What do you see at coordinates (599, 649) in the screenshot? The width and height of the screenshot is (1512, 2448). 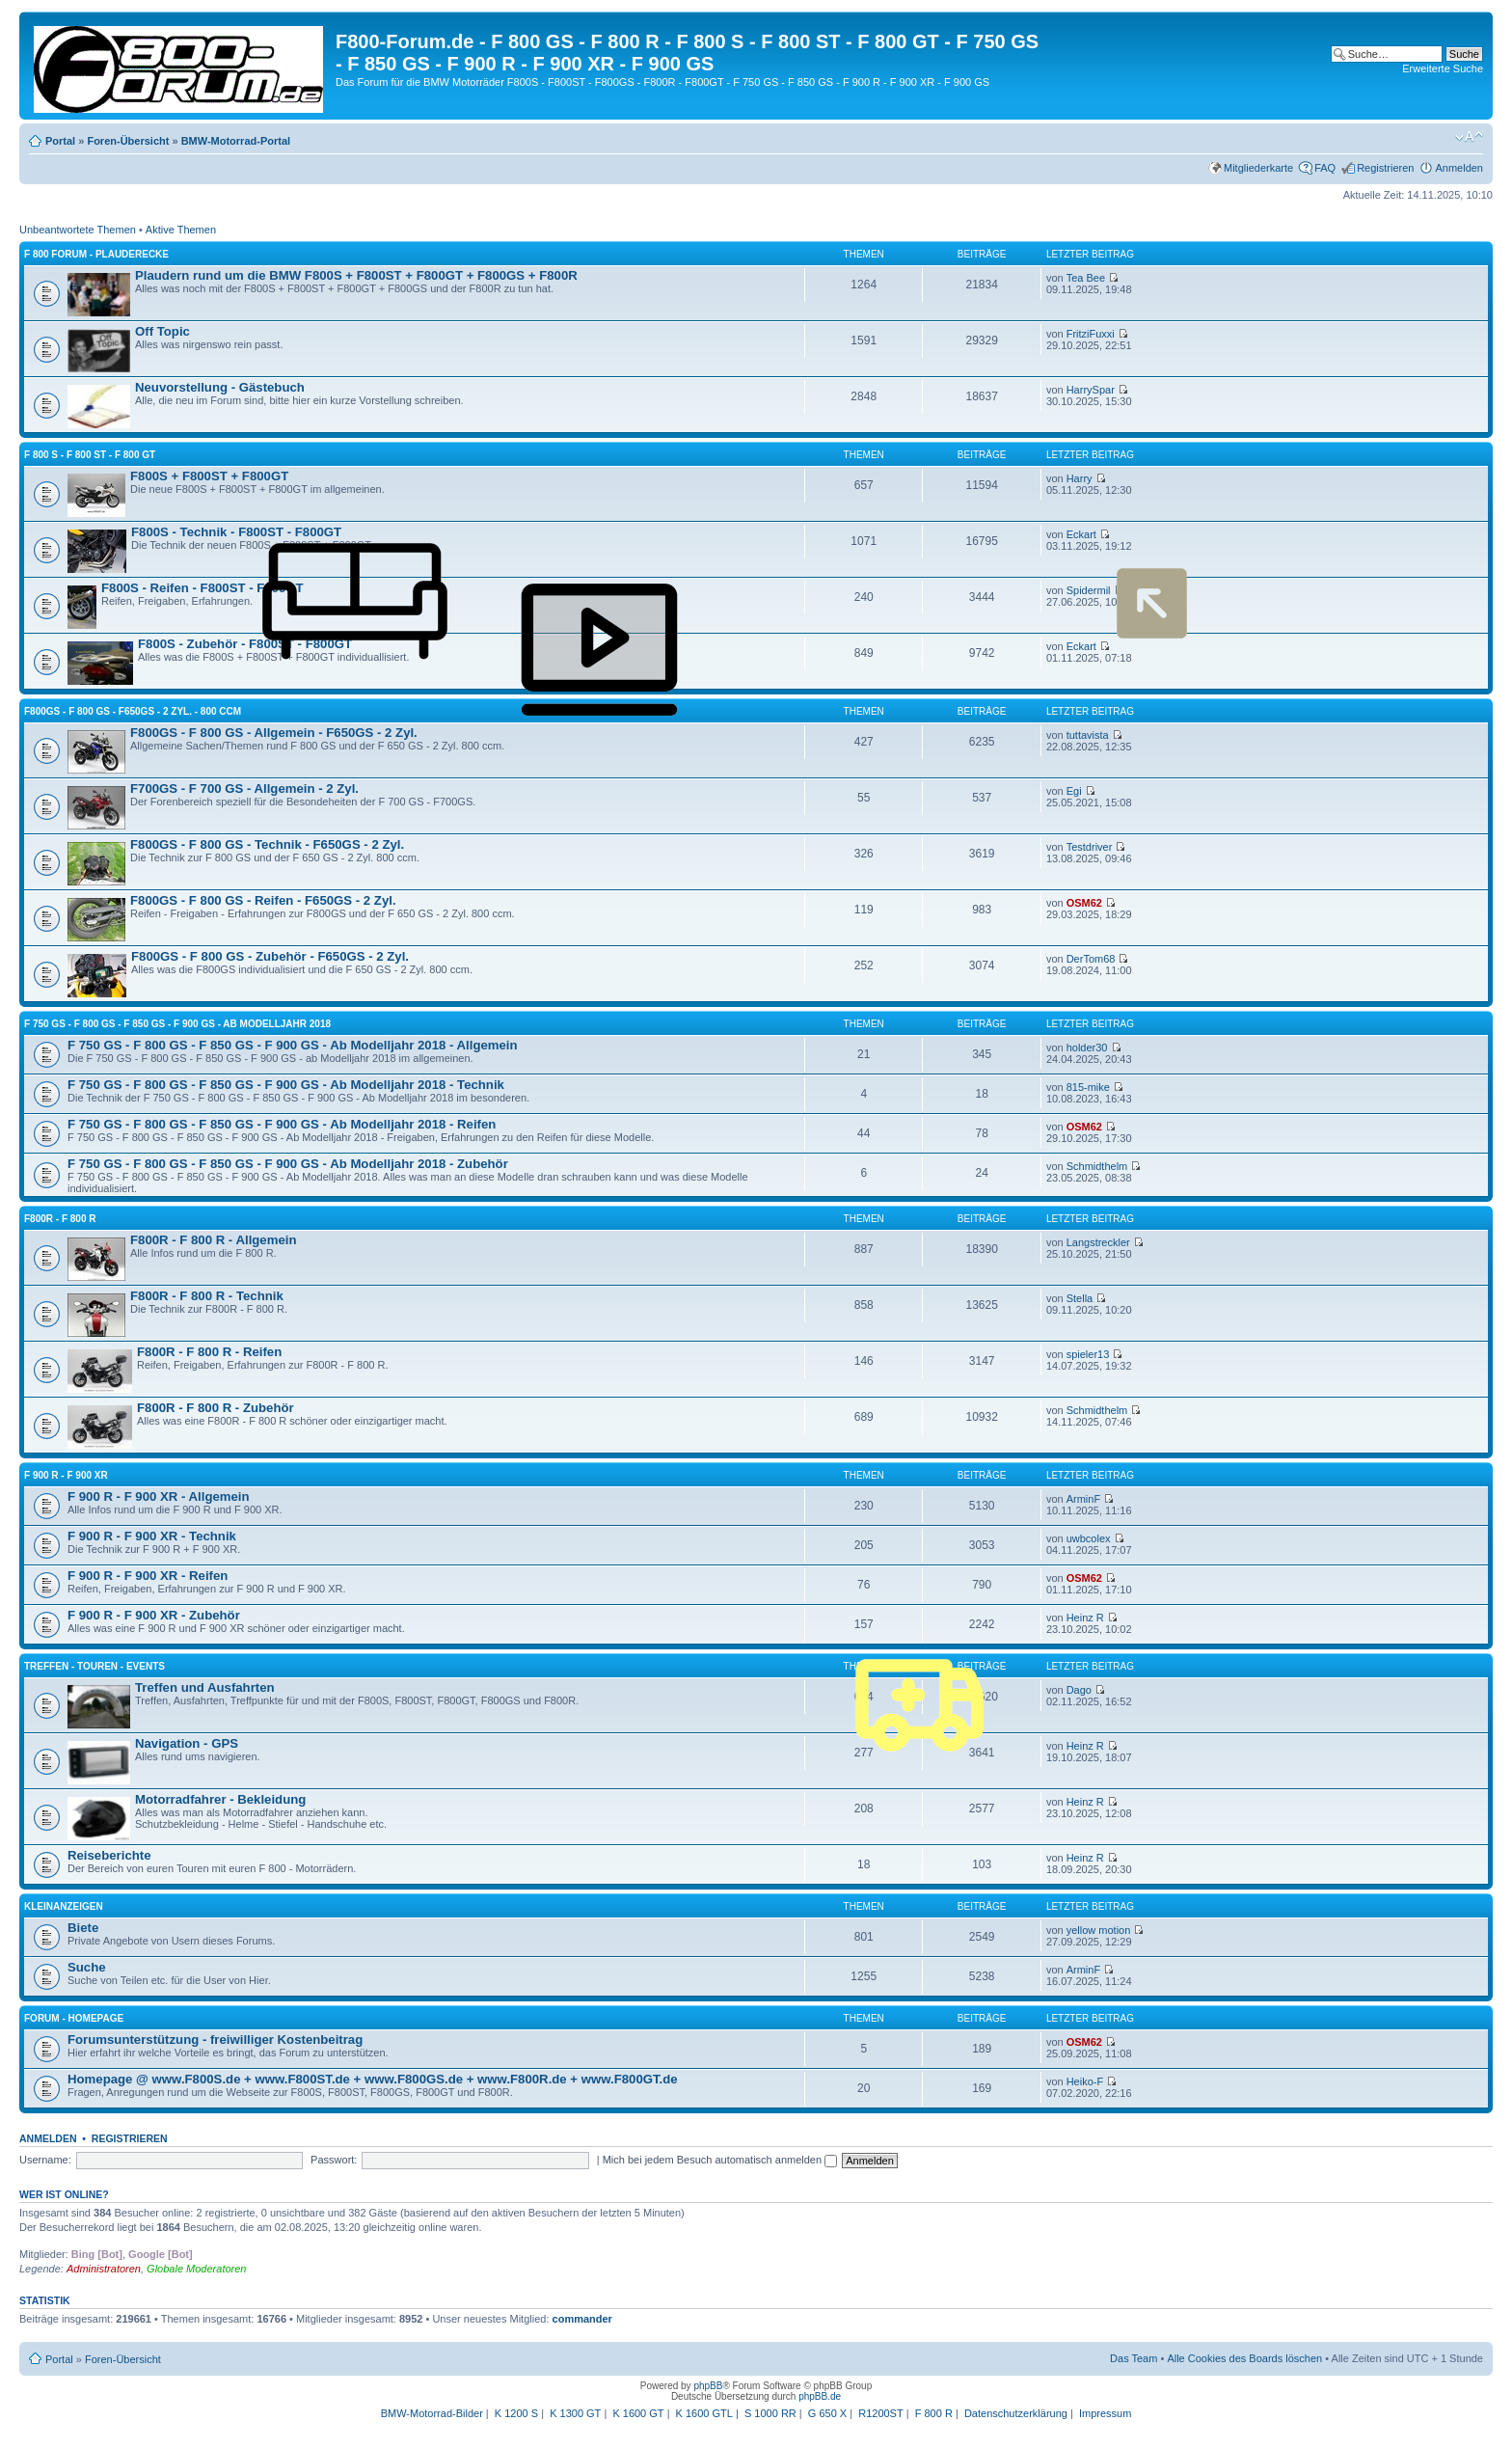 I see `play or watch a video` at bounding box center [599, 649].